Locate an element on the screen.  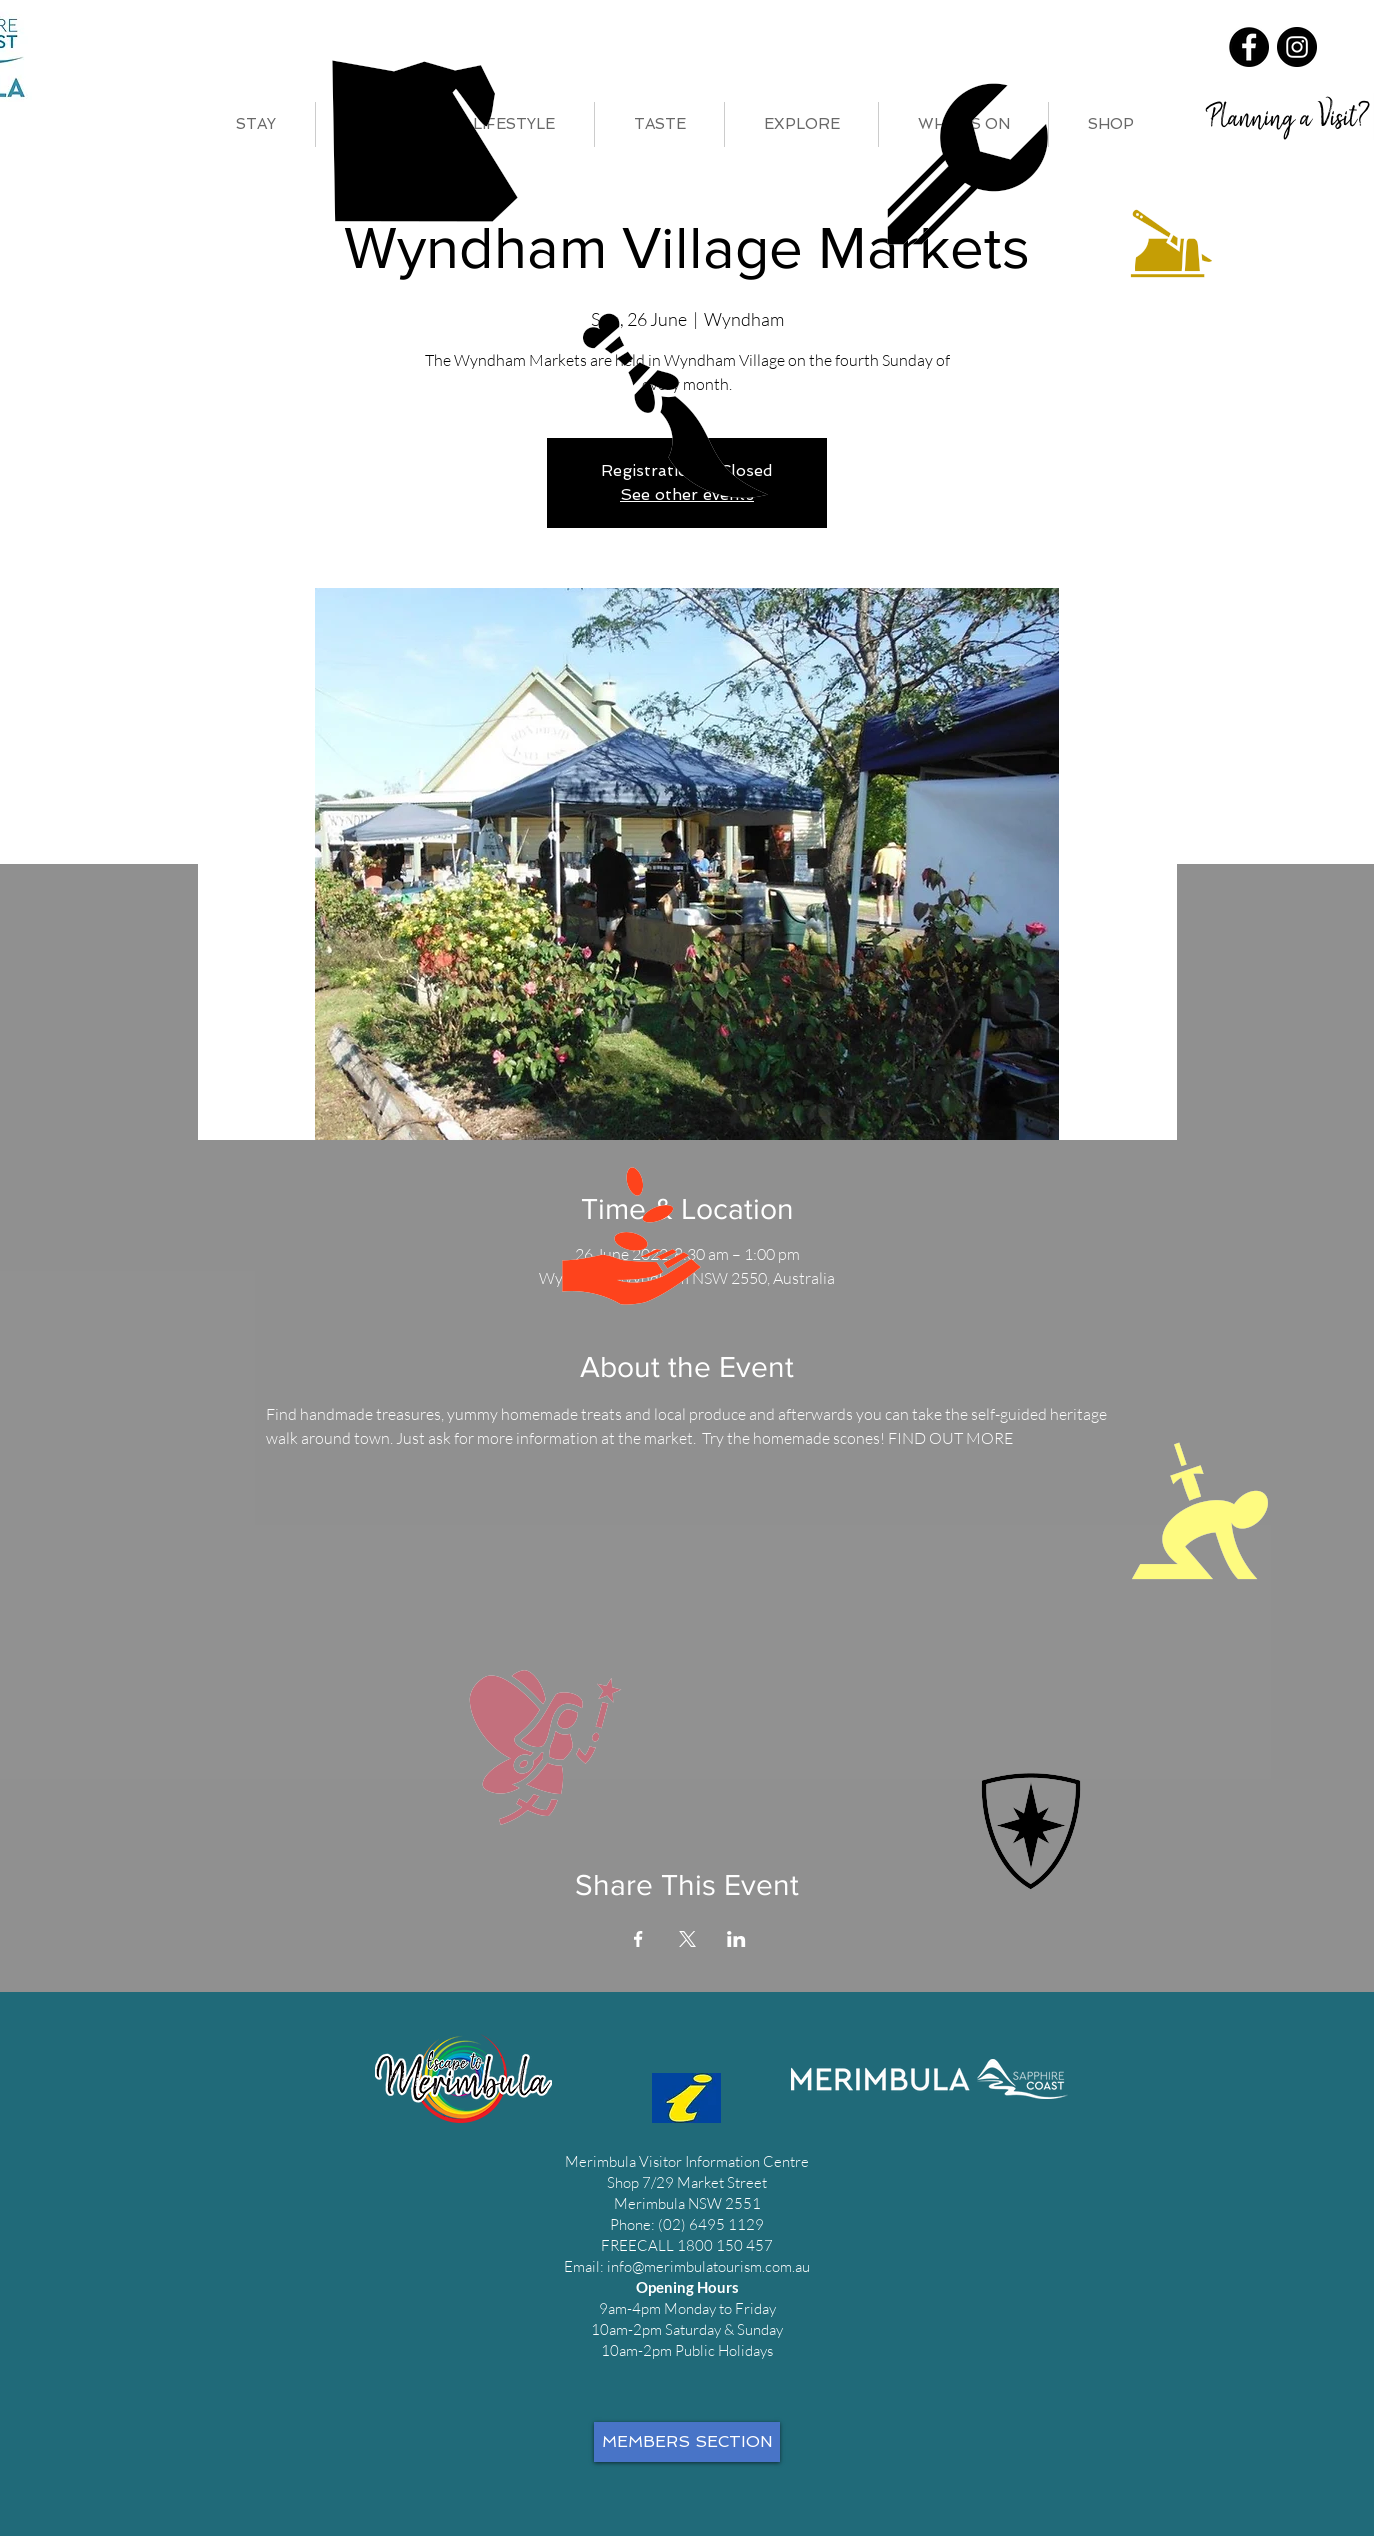
access fairy tale or fantasy game content is located at coordinates (545, 1747).